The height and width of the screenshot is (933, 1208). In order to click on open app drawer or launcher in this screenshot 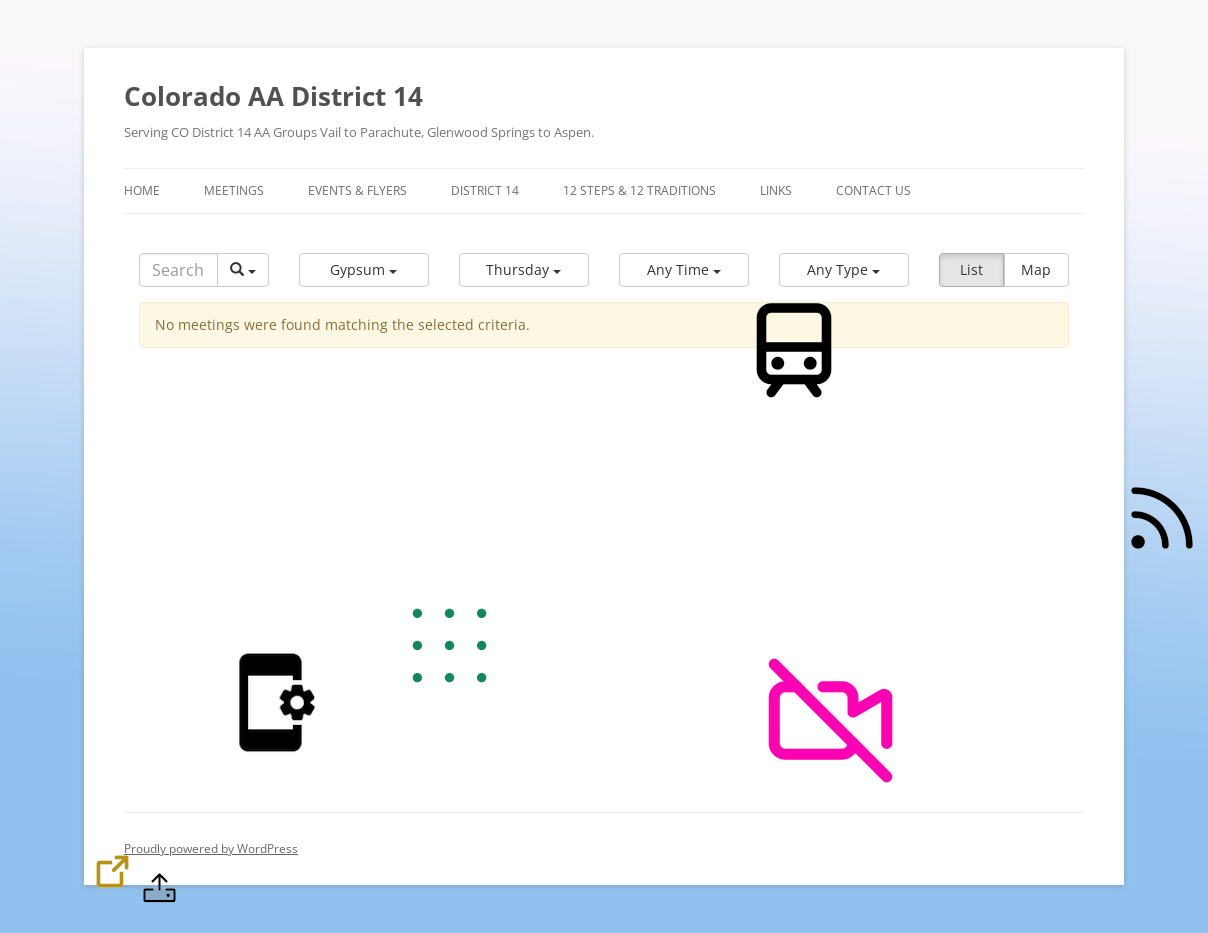, I will do `click(449, 645)`.